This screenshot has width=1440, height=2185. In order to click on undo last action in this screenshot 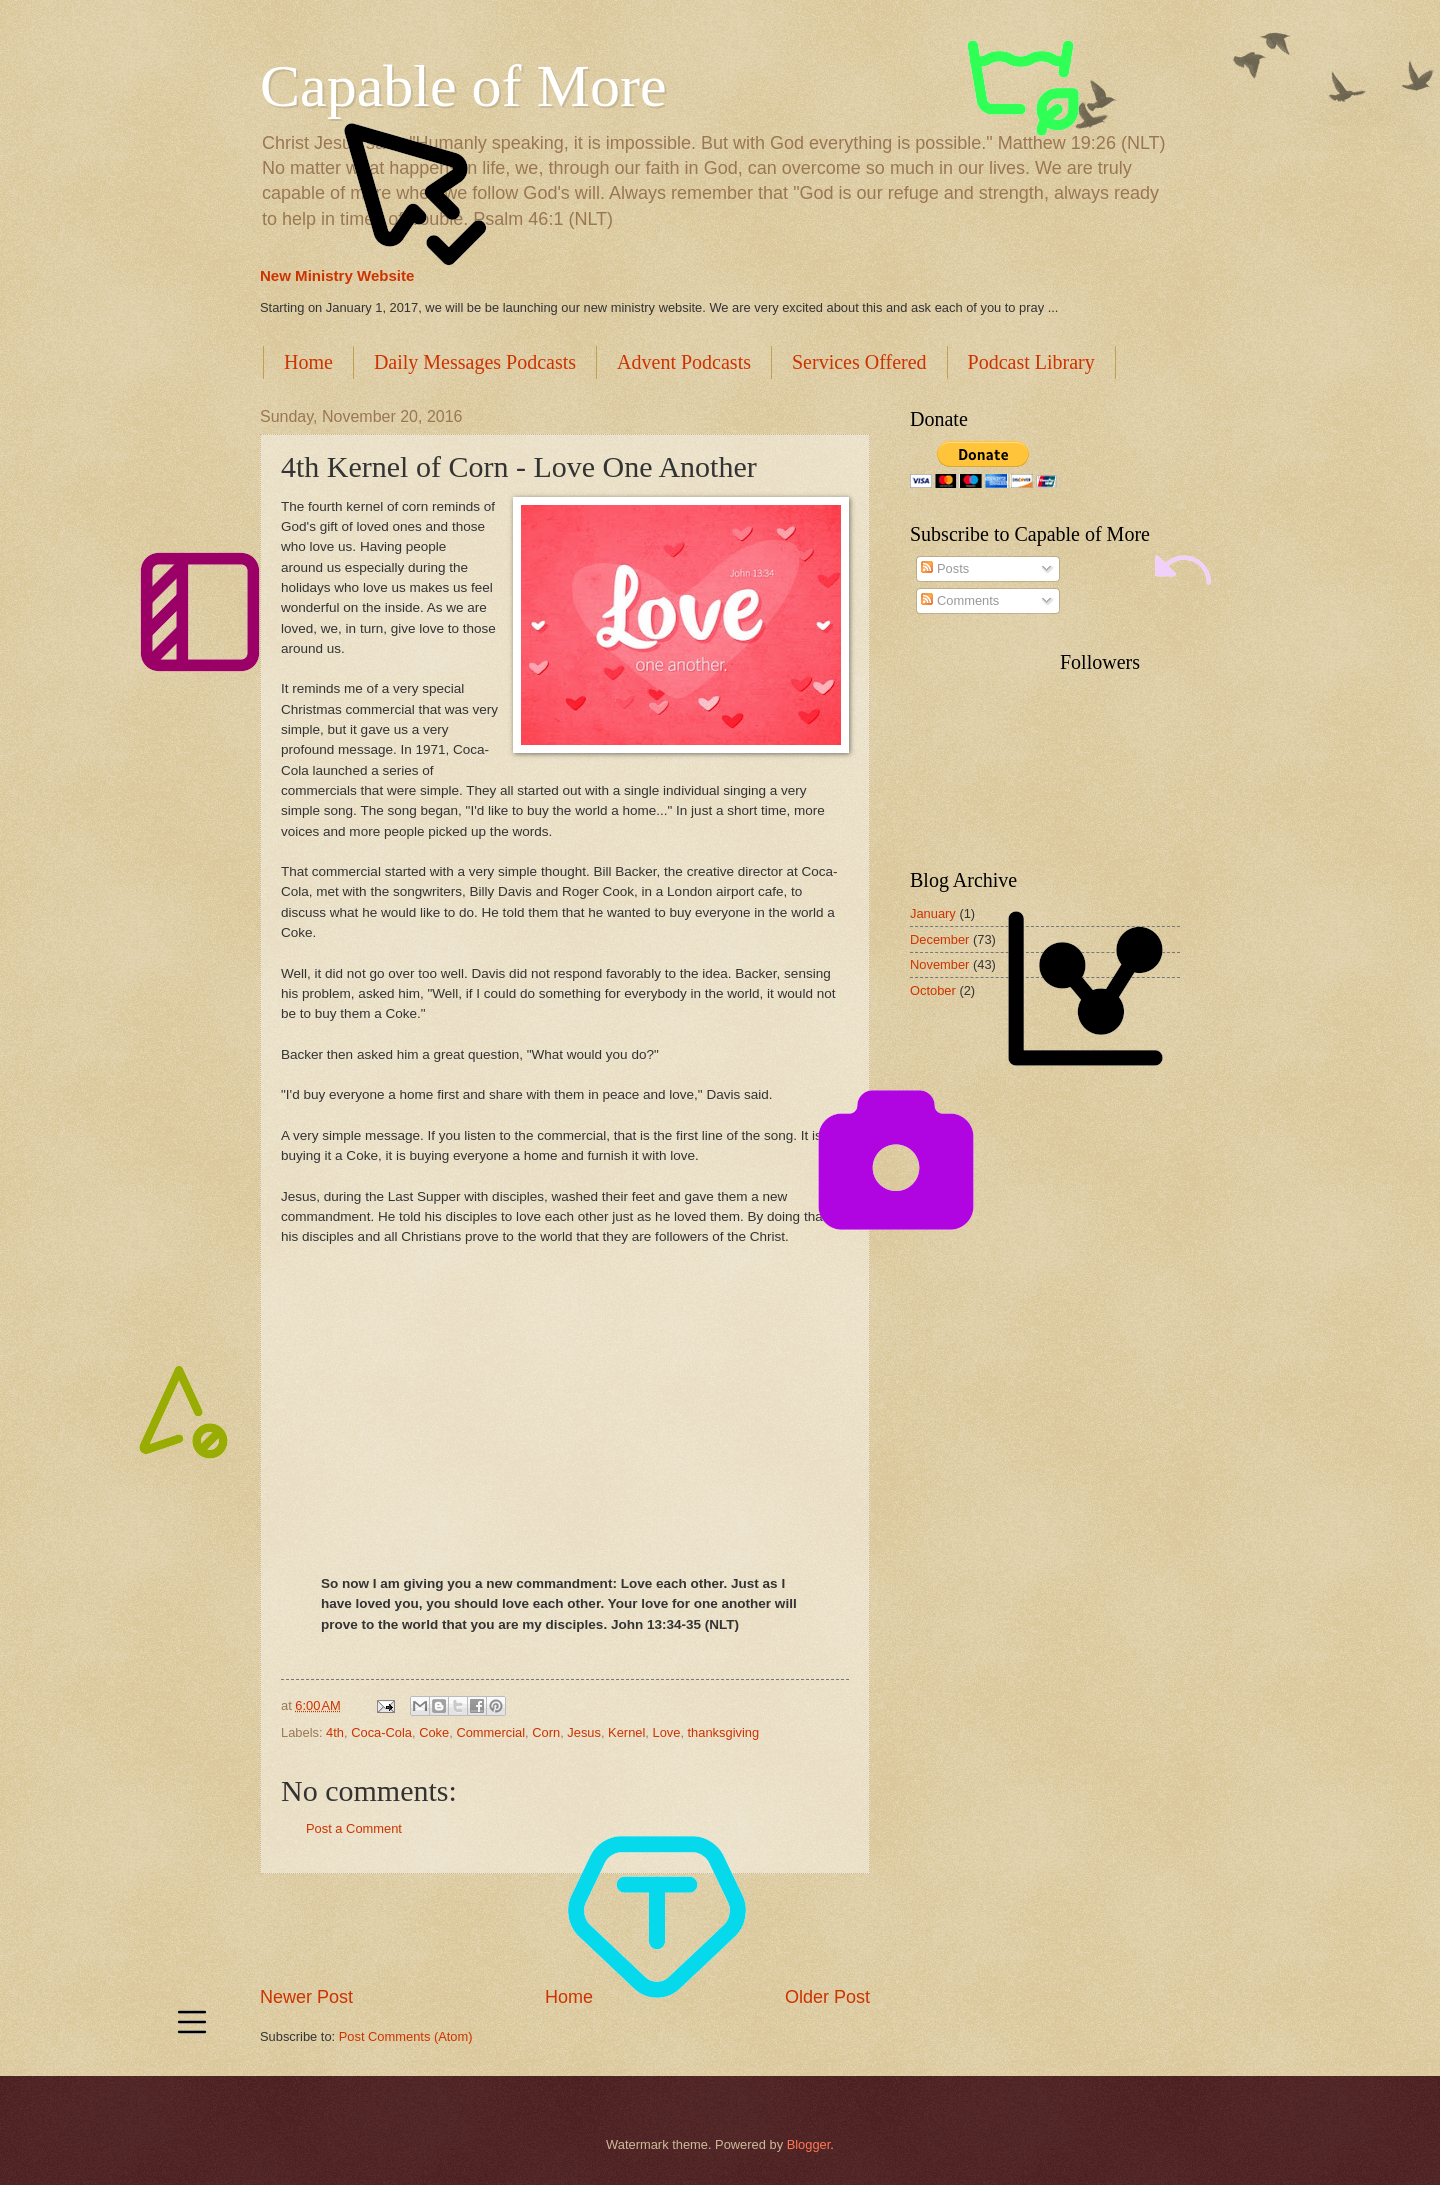, I will do `click(1184, 568)`.